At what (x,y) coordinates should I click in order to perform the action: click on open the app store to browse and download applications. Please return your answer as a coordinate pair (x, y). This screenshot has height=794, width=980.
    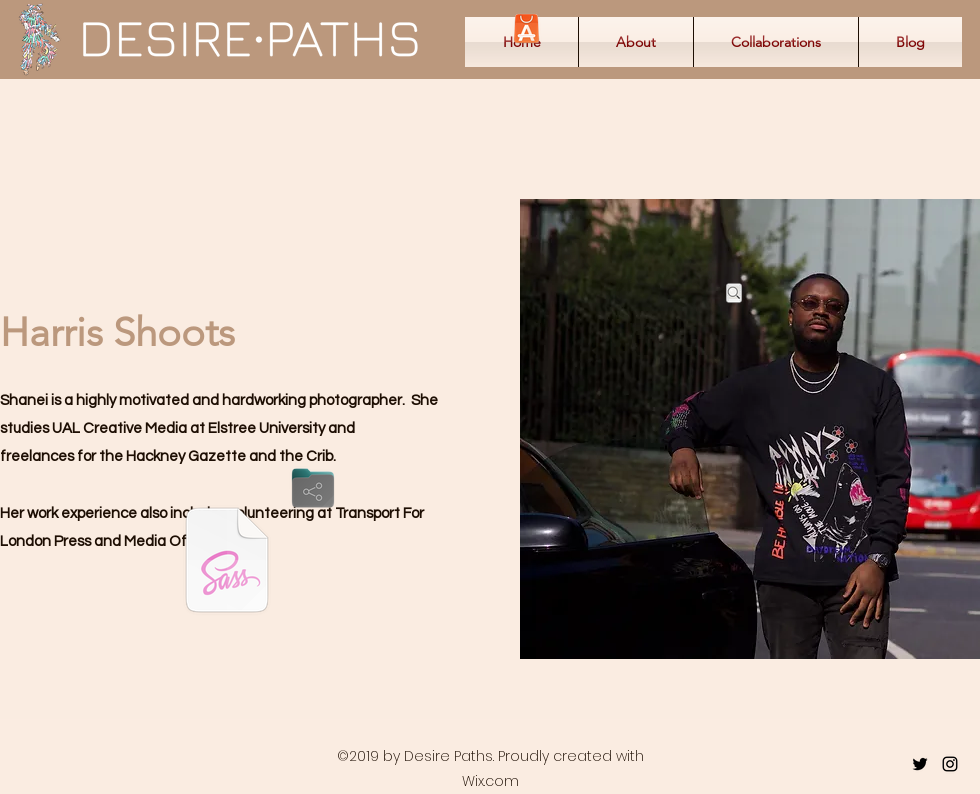
    Looking at the image, I should click on (526, 28).